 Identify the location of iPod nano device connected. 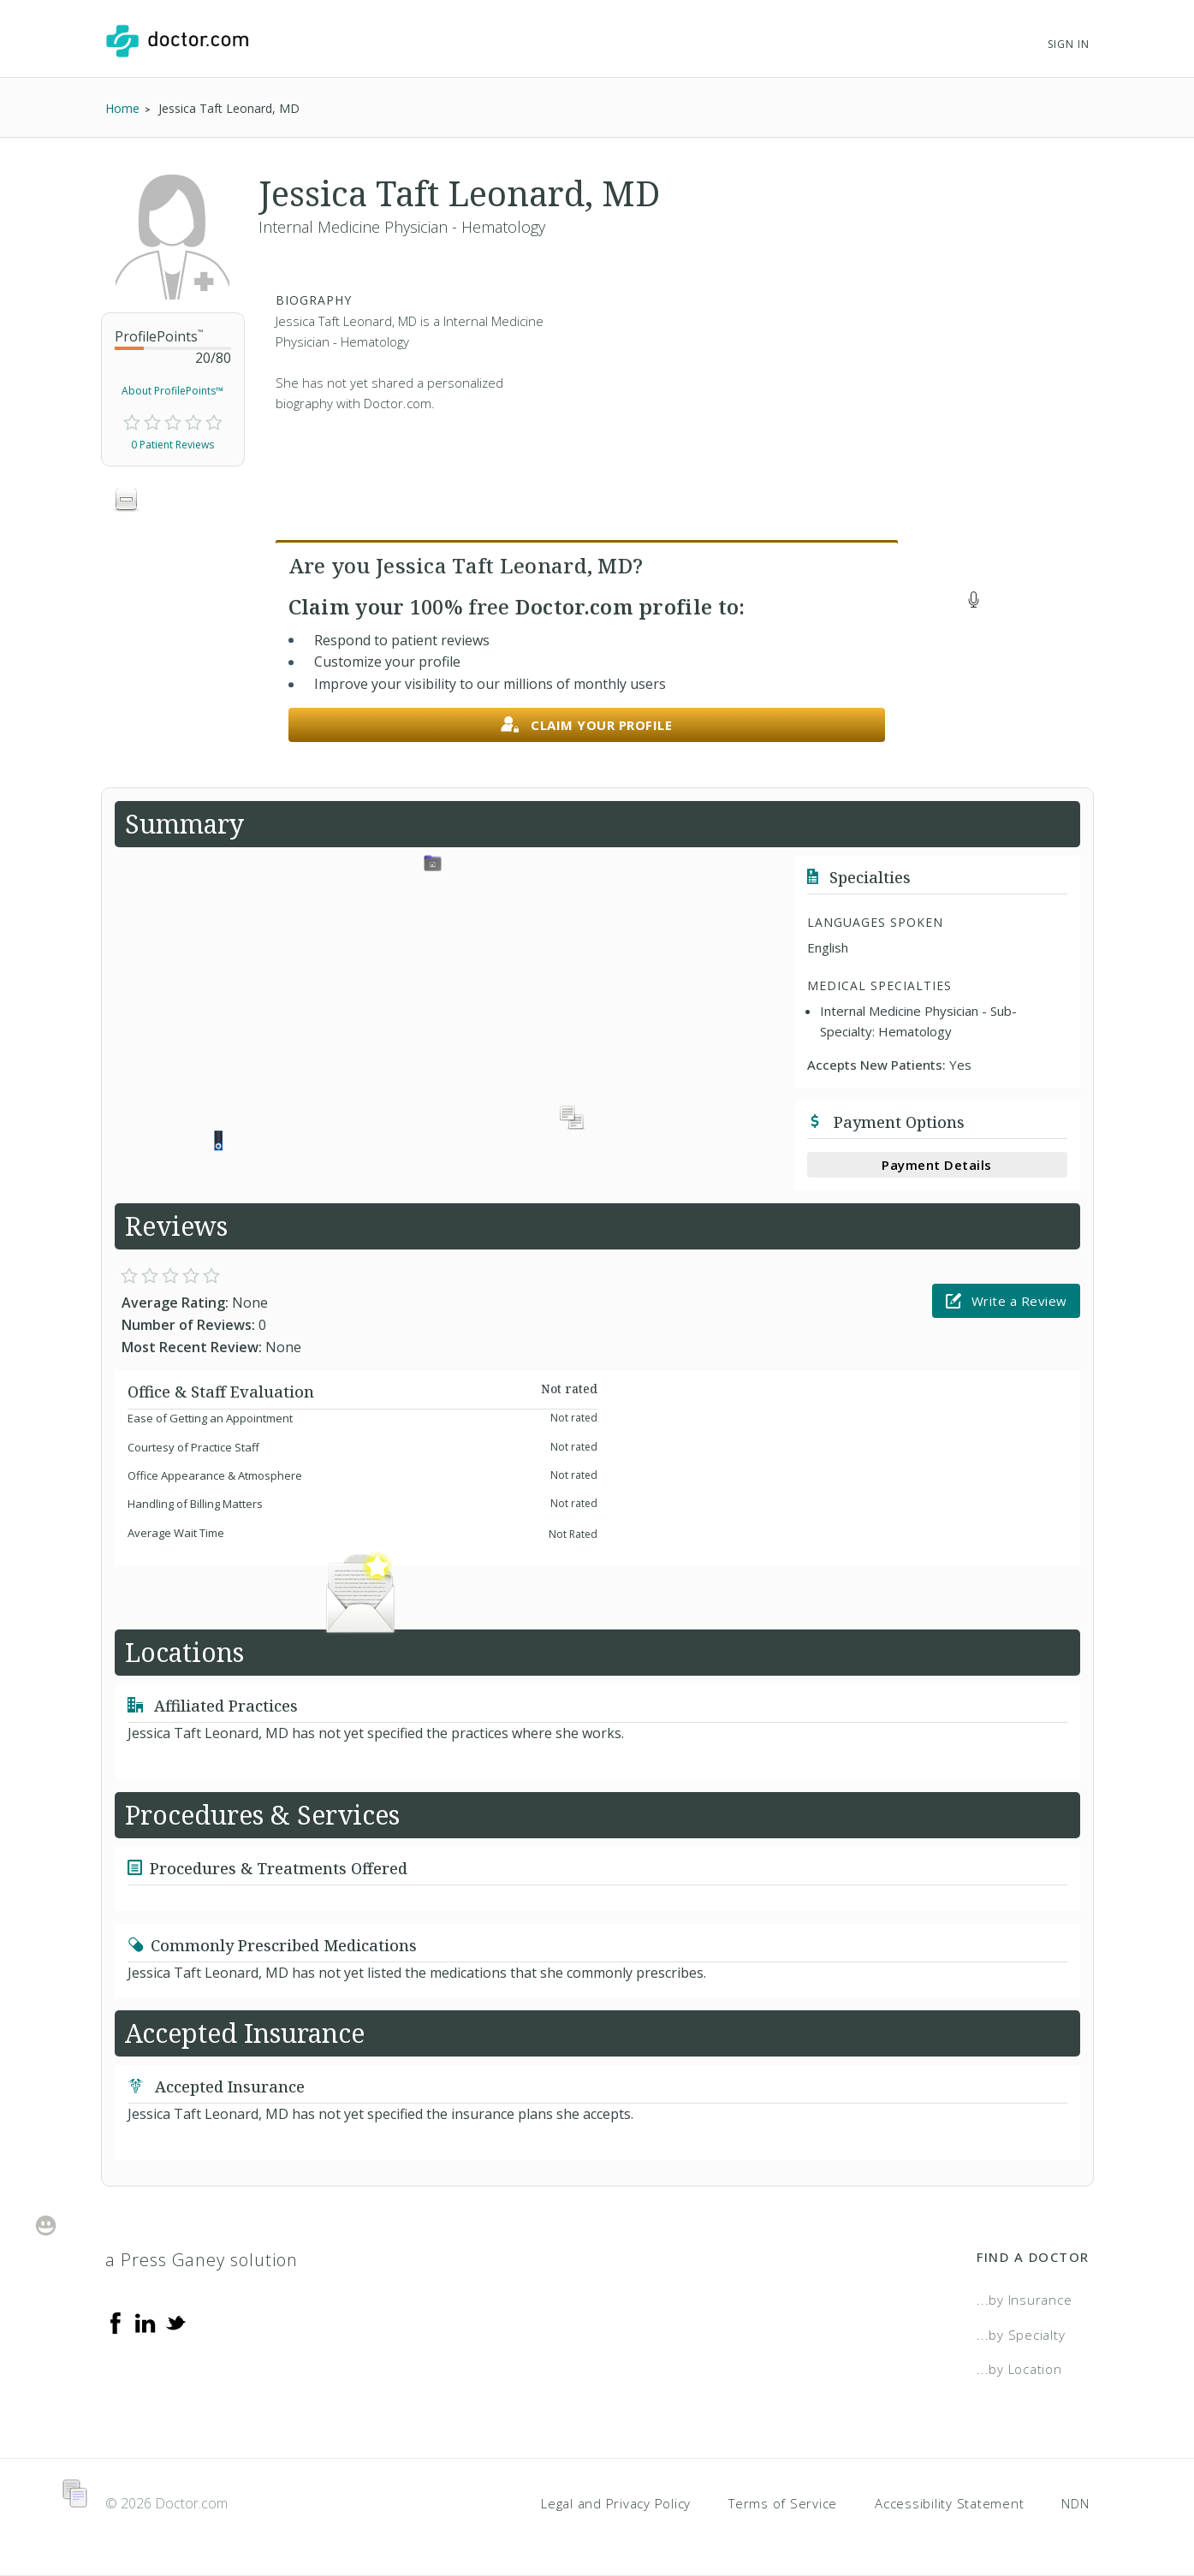
(218, 1141).